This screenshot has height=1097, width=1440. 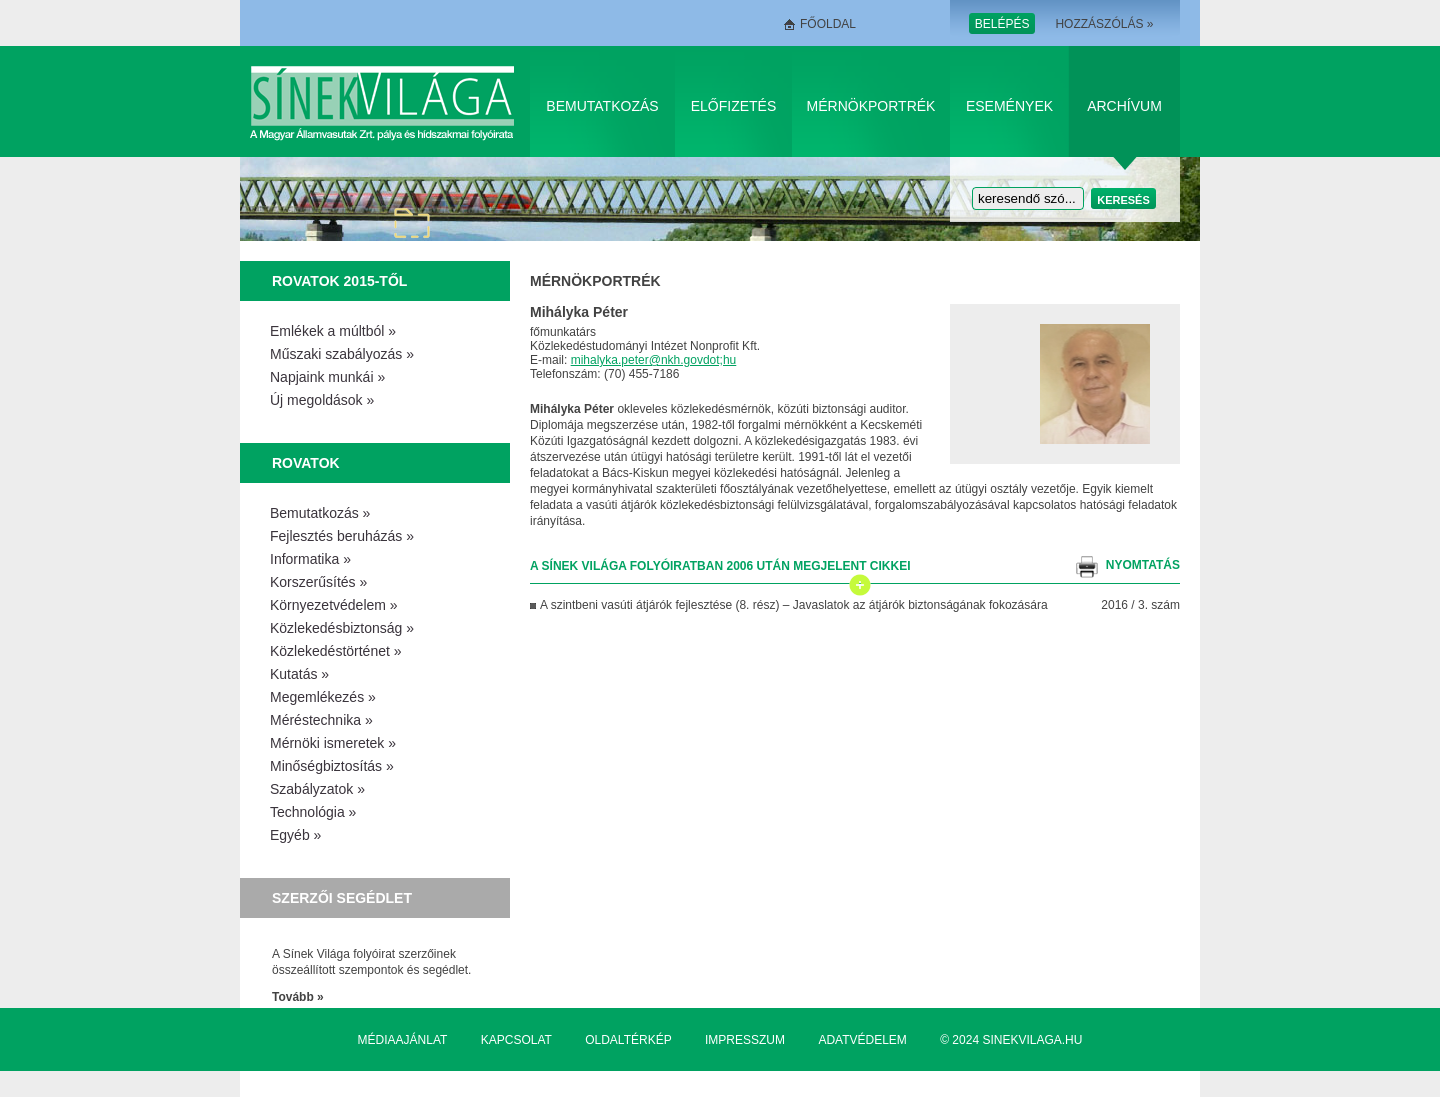 What do you see at coordinates (860, 585) in the screenshot?
I see `add a new item` at bounding box center [860, 585].